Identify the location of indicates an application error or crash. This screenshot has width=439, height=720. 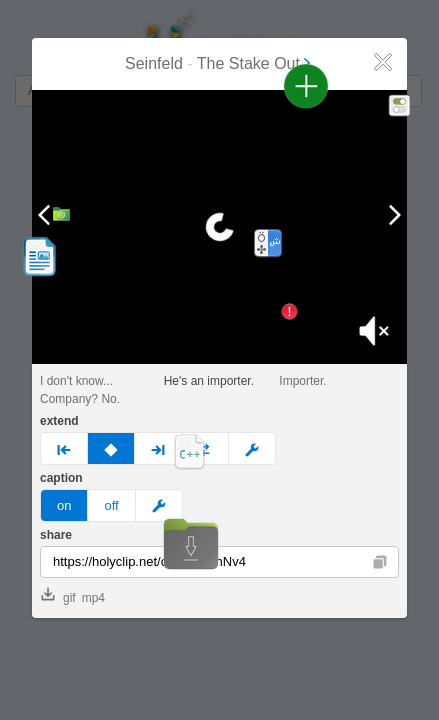
(289, 311).